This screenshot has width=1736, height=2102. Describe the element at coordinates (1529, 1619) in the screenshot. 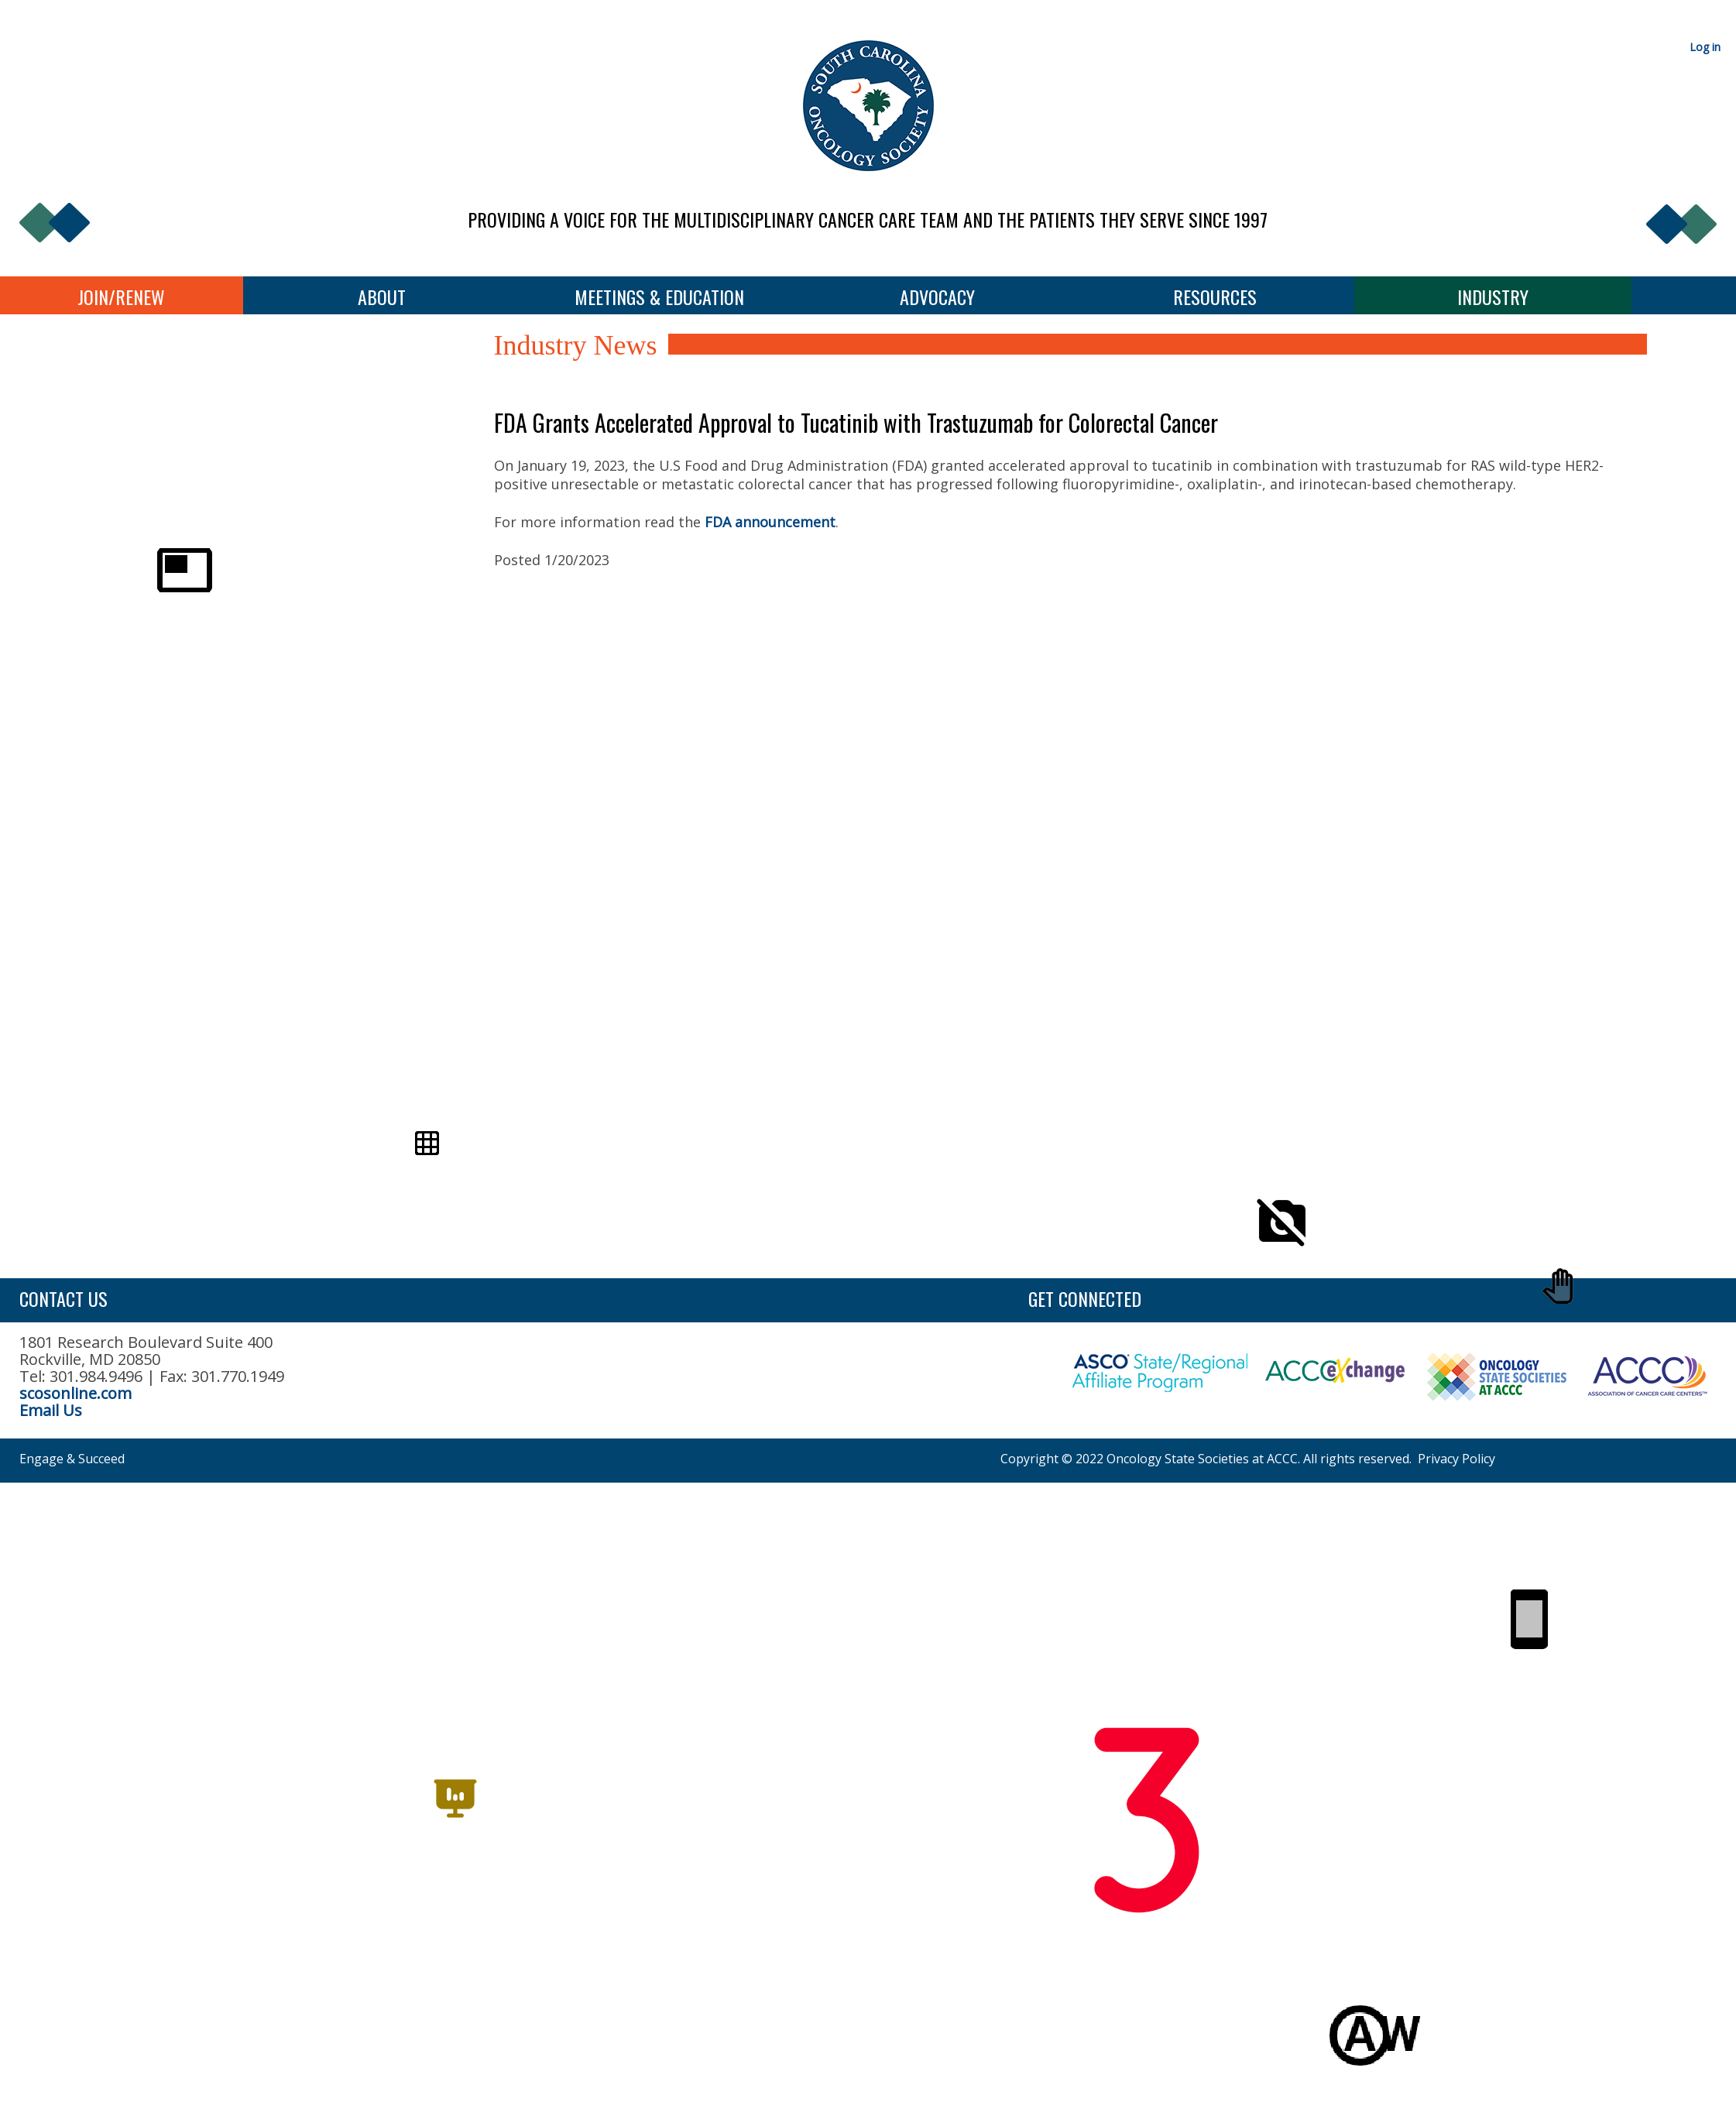

I see `switch to mobile view` at that location.